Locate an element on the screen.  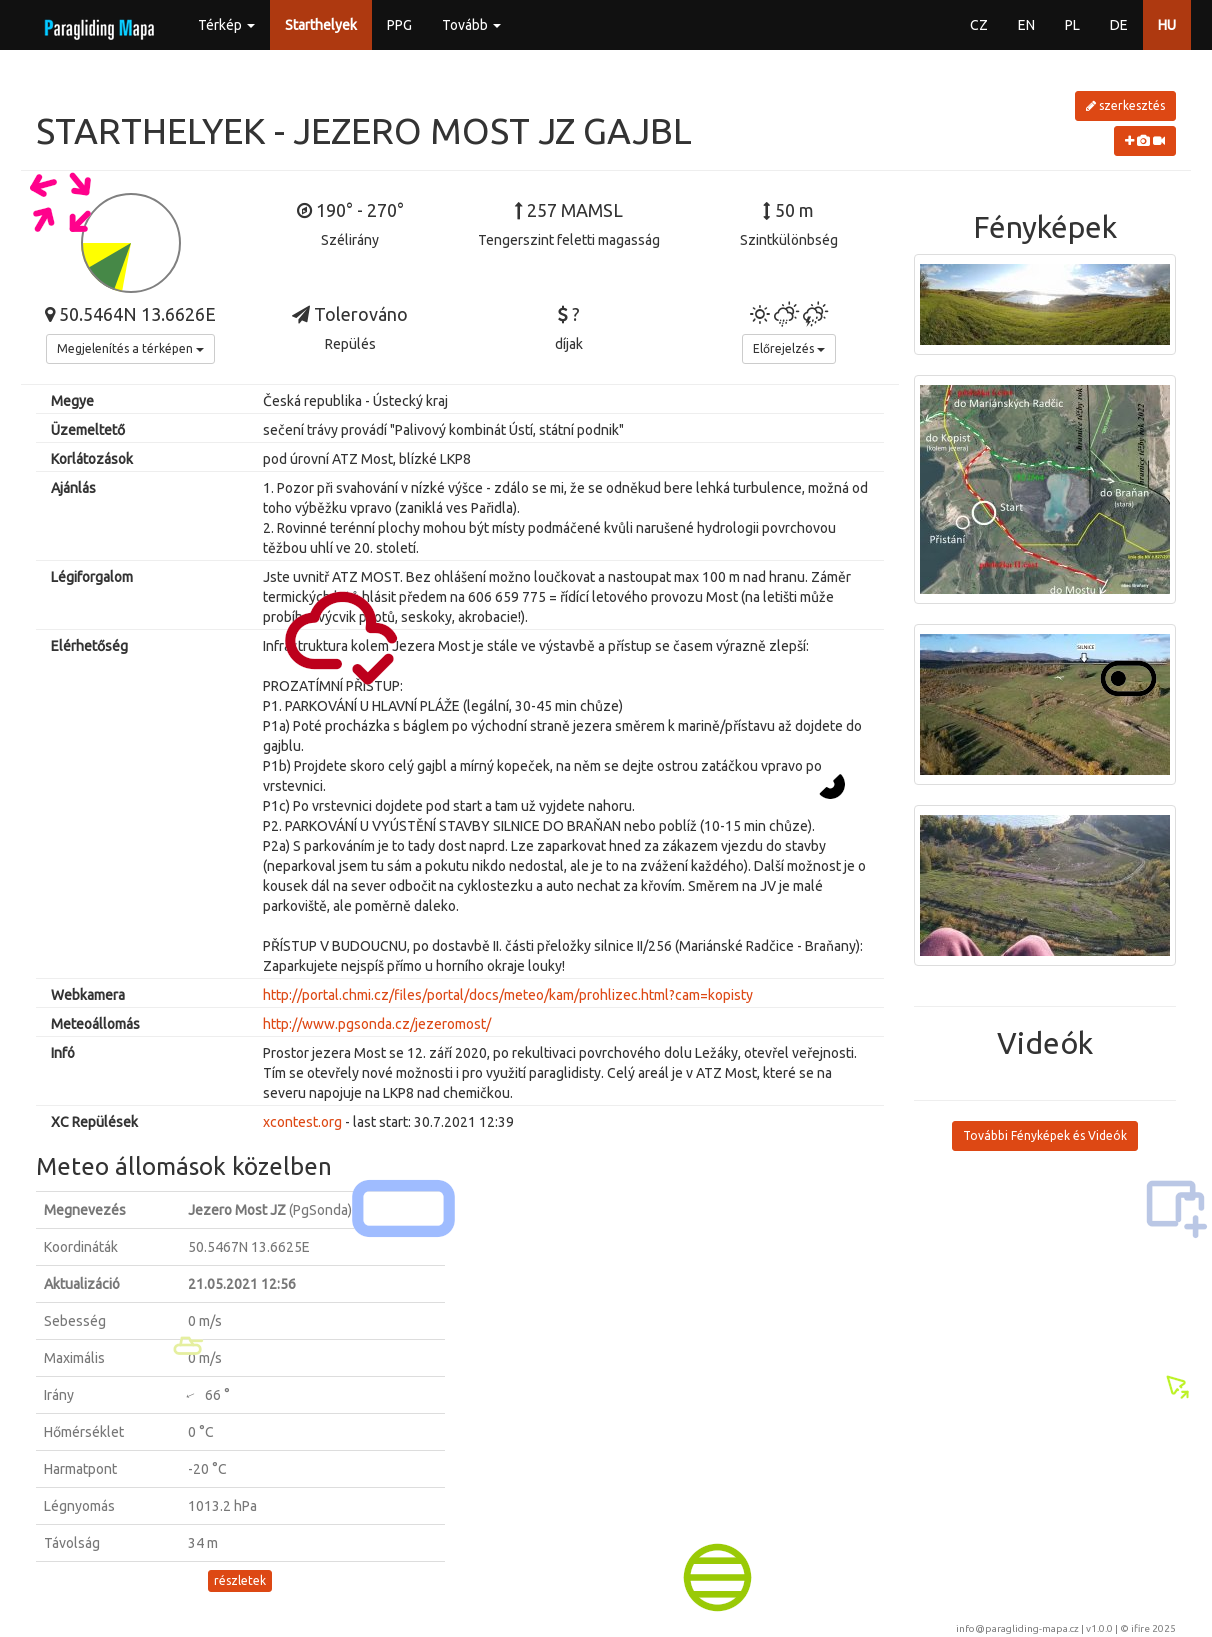
crop image to 16:9 aspect ratio is located at coordinates (403, 1208).